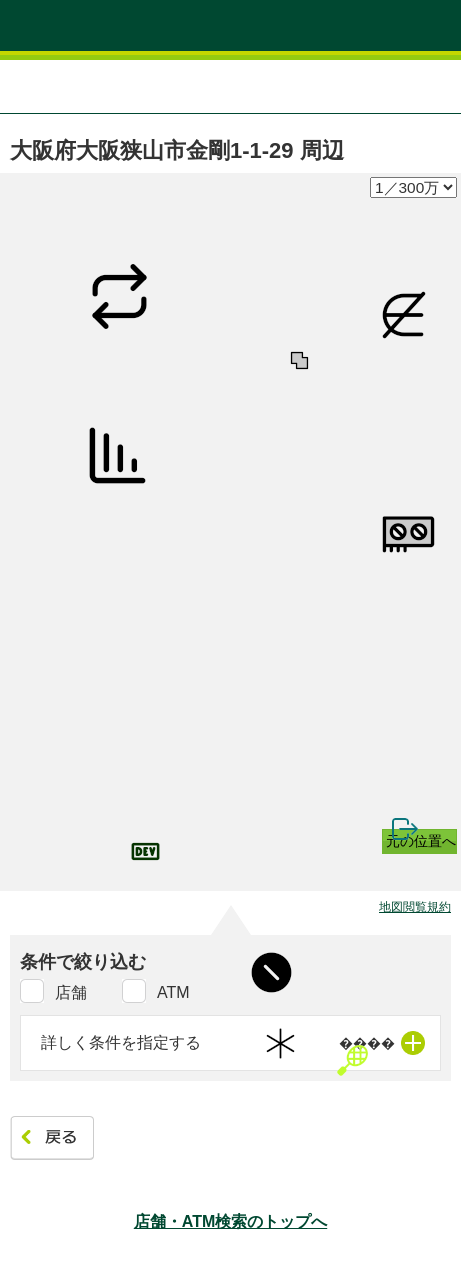 The width and height of the screenshot is (461, 1278). What do you see at coordinates (299, 360) in the screenshot?
I see `merge or combine selected objects` at bounding box center [299, 360].